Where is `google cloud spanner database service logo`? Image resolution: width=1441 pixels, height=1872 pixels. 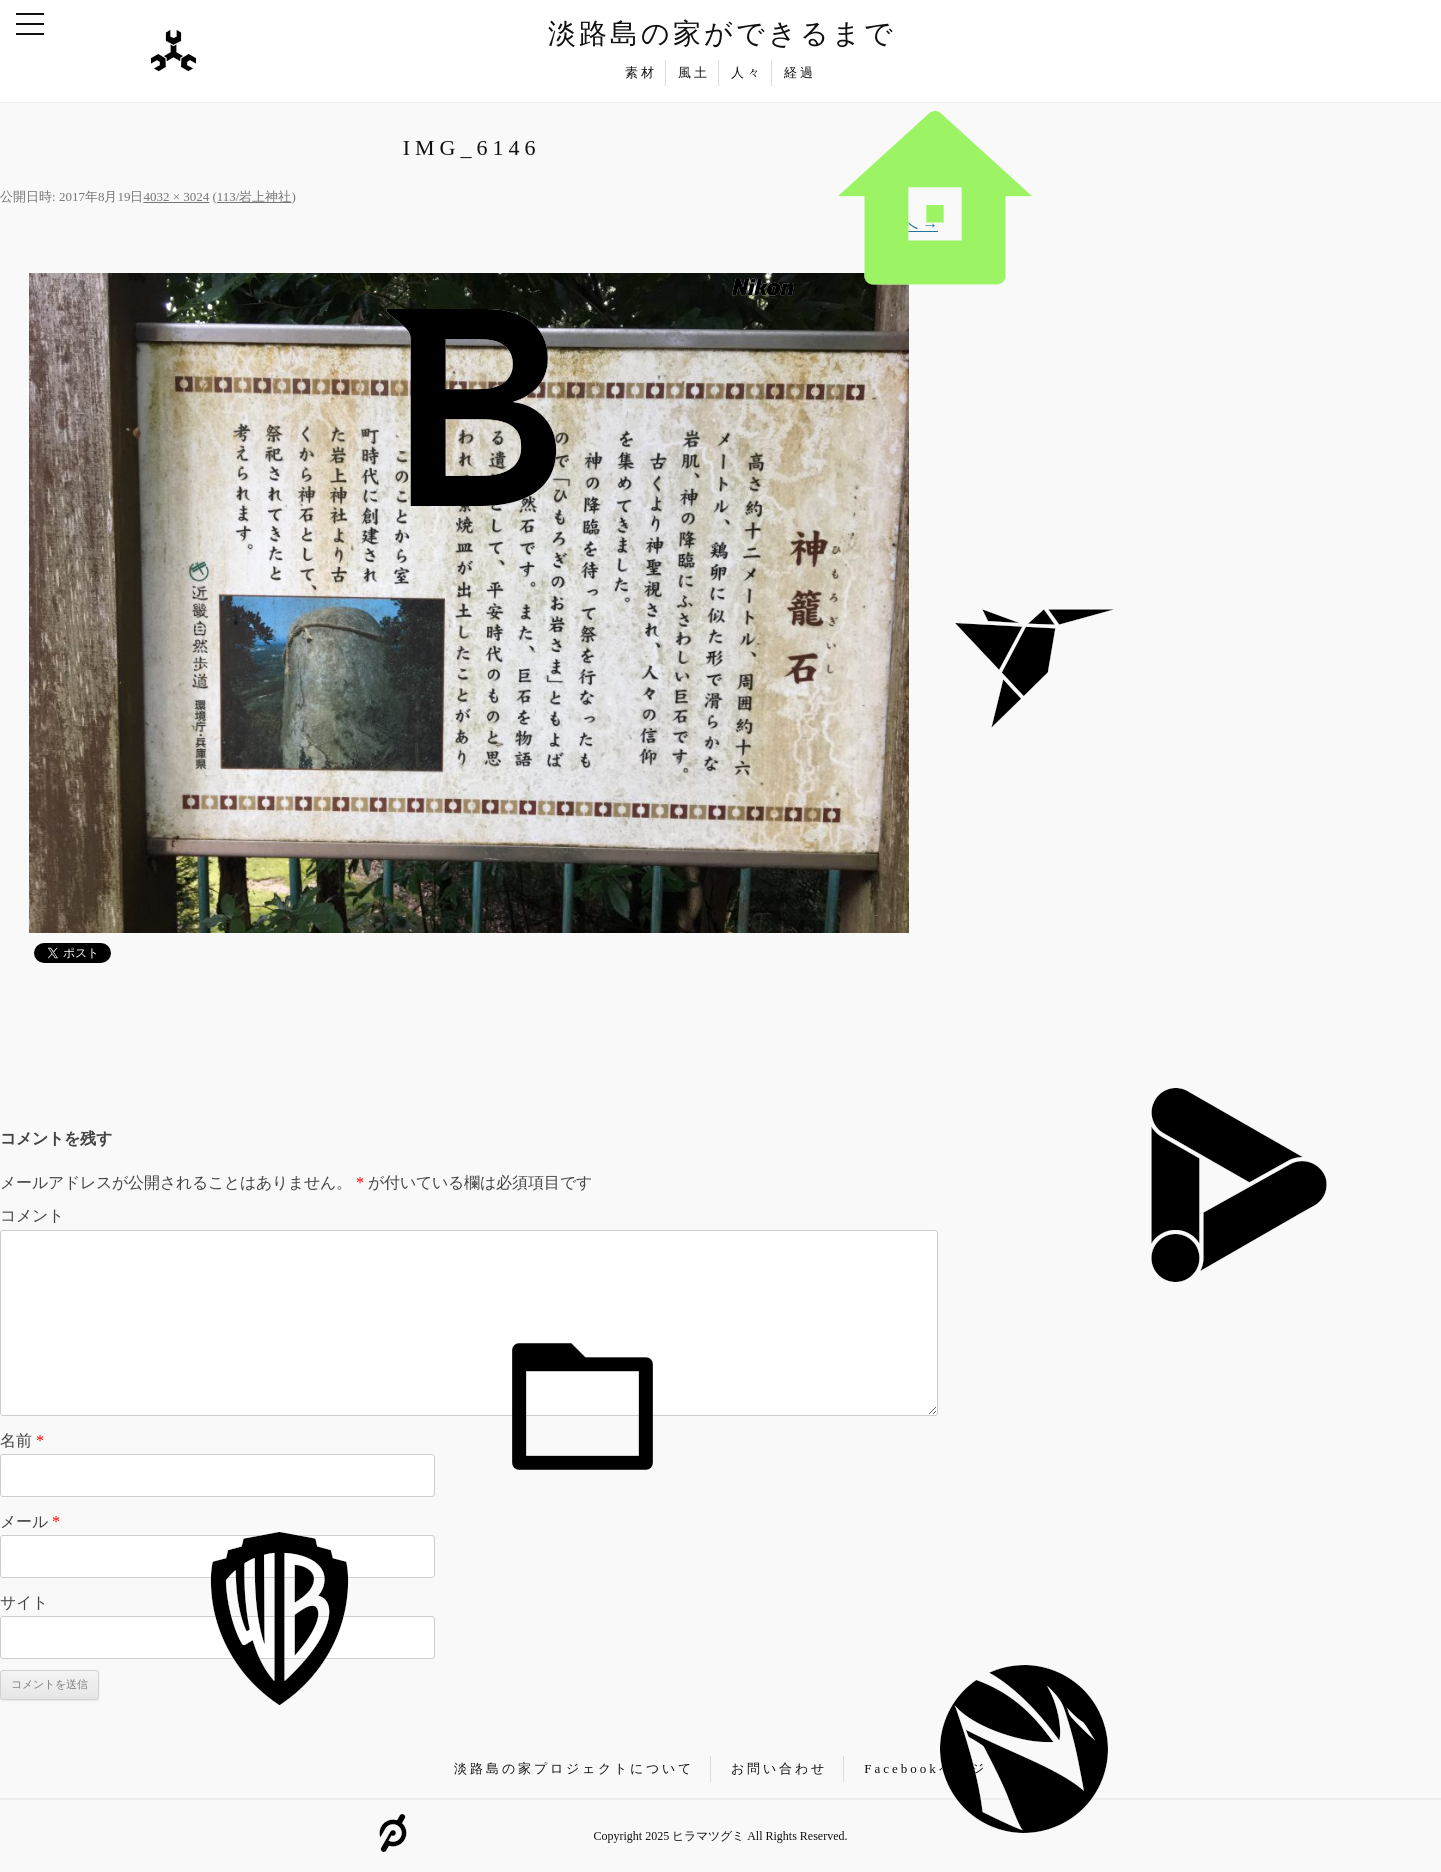
google cloud spanner database service logo is located at coordinates (173, 50).